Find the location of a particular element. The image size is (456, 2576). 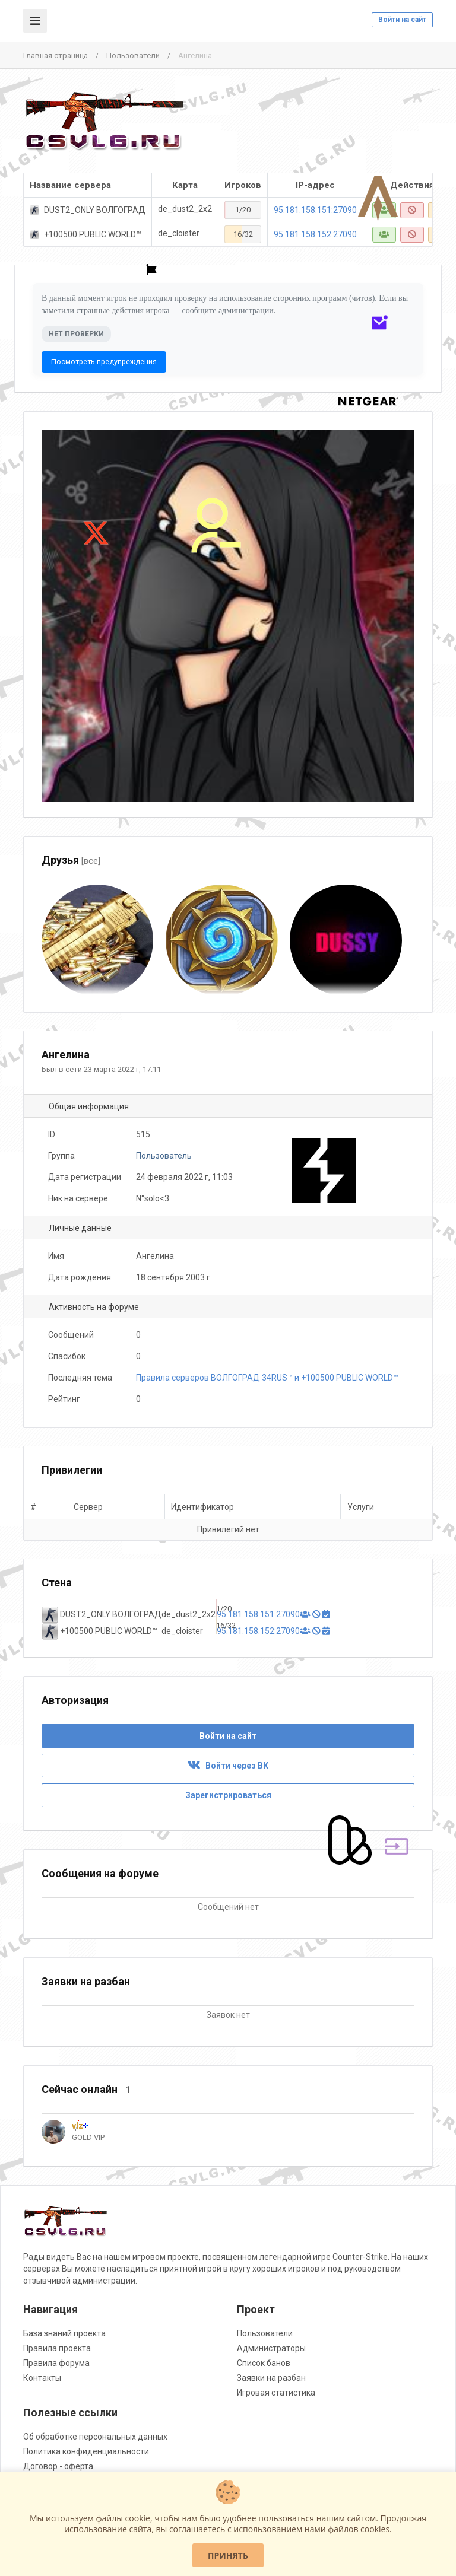

share to X (formerly Twitter) is located at coordinates (96, 533).